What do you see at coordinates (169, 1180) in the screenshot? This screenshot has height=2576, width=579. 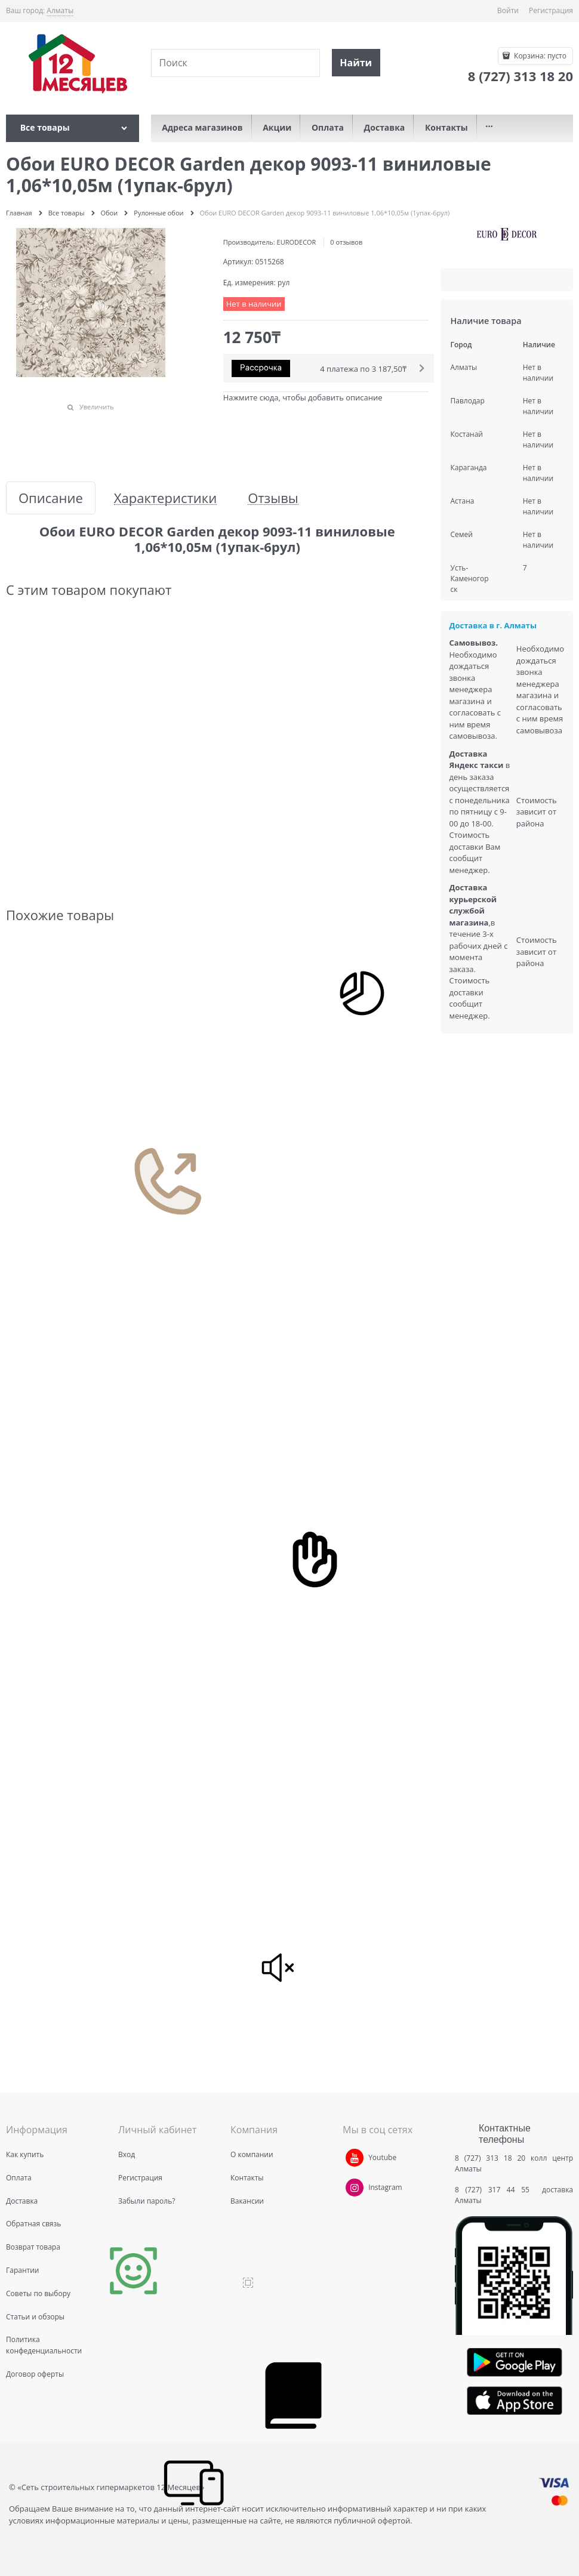 I see `make an outgoing call` at bounding box center [169, 1180].